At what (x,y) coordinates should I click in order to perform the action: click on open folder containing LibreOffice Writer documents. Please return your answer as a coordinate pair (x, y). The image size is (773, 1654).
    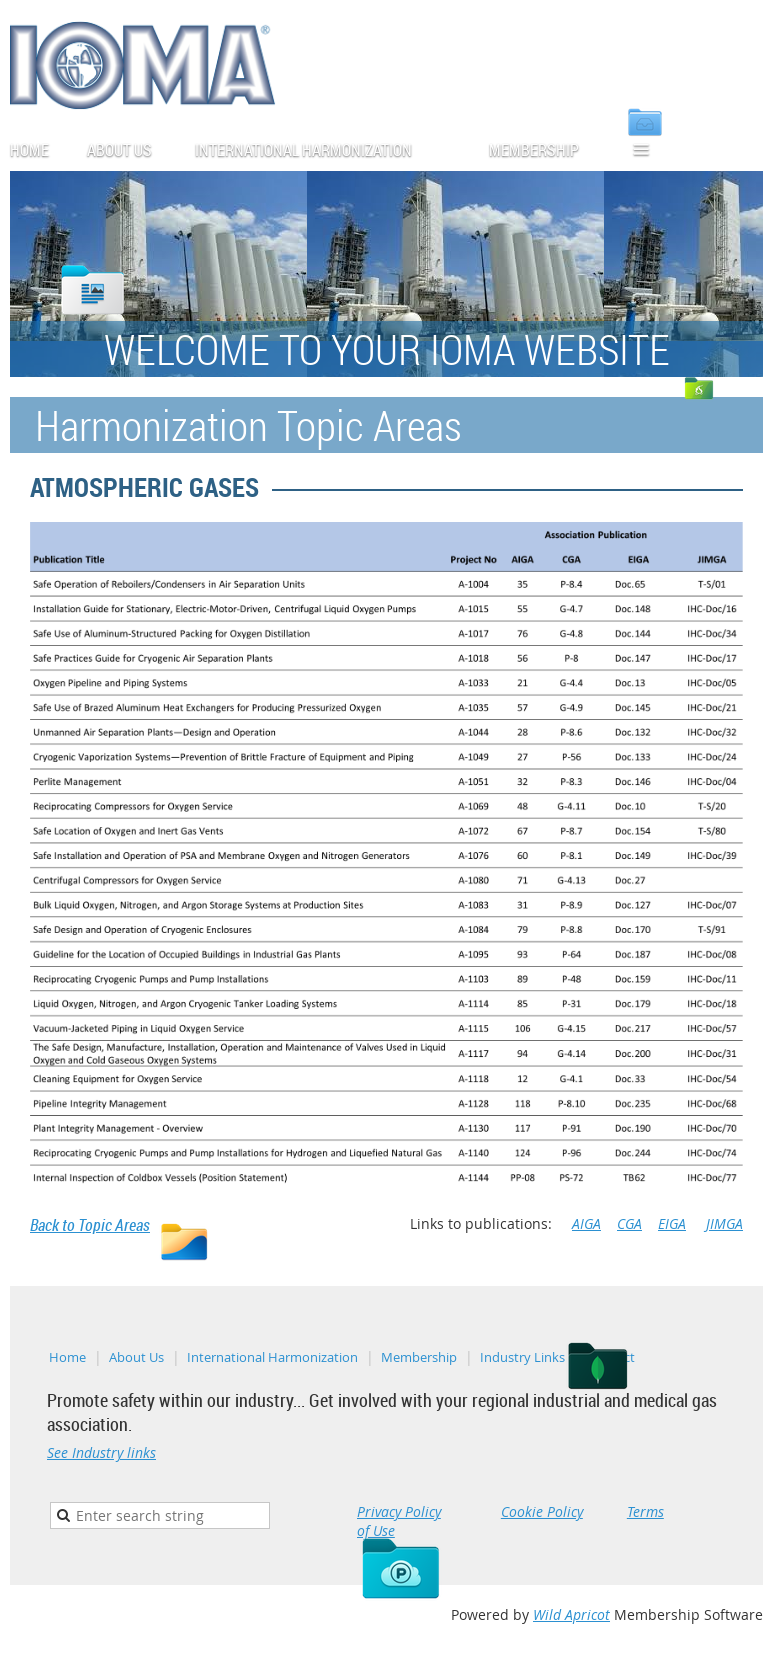
    Looking at the image, I should click on (92, 291).